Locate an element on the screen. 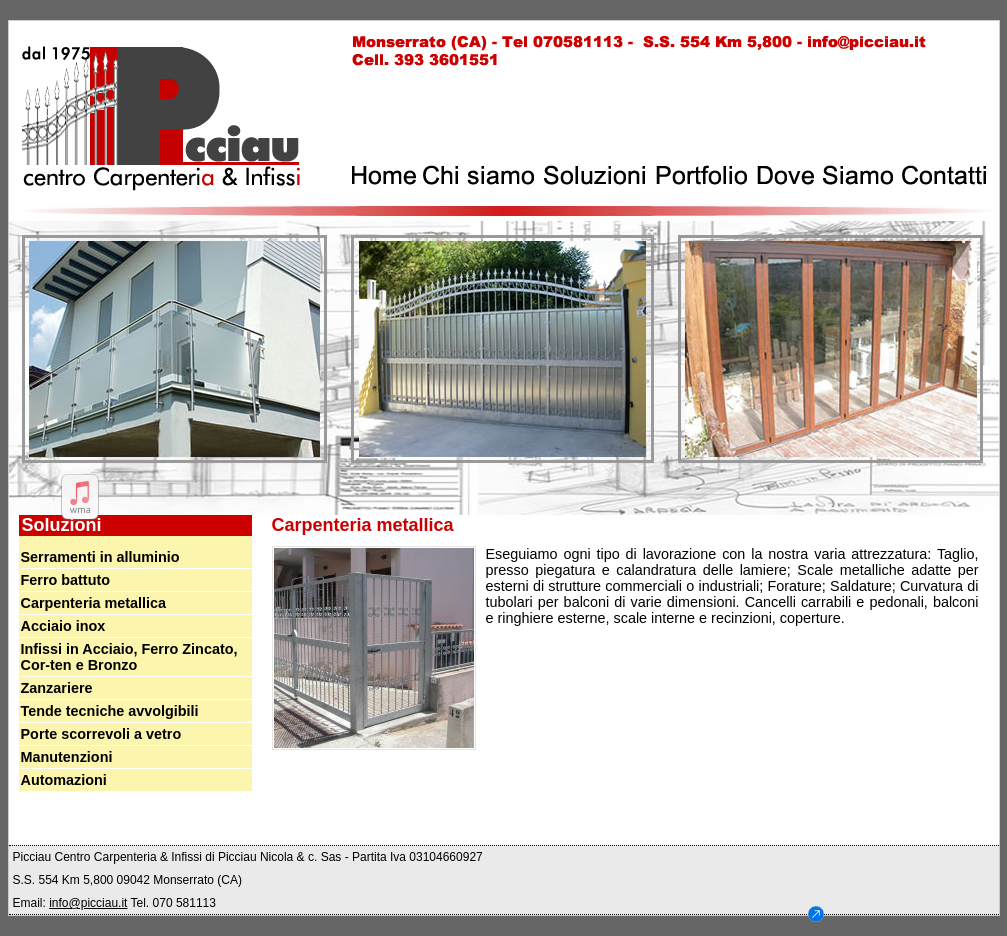 This screenshot has height=936, width=1007. a windows media audio file is located at coordinates (80, 497).